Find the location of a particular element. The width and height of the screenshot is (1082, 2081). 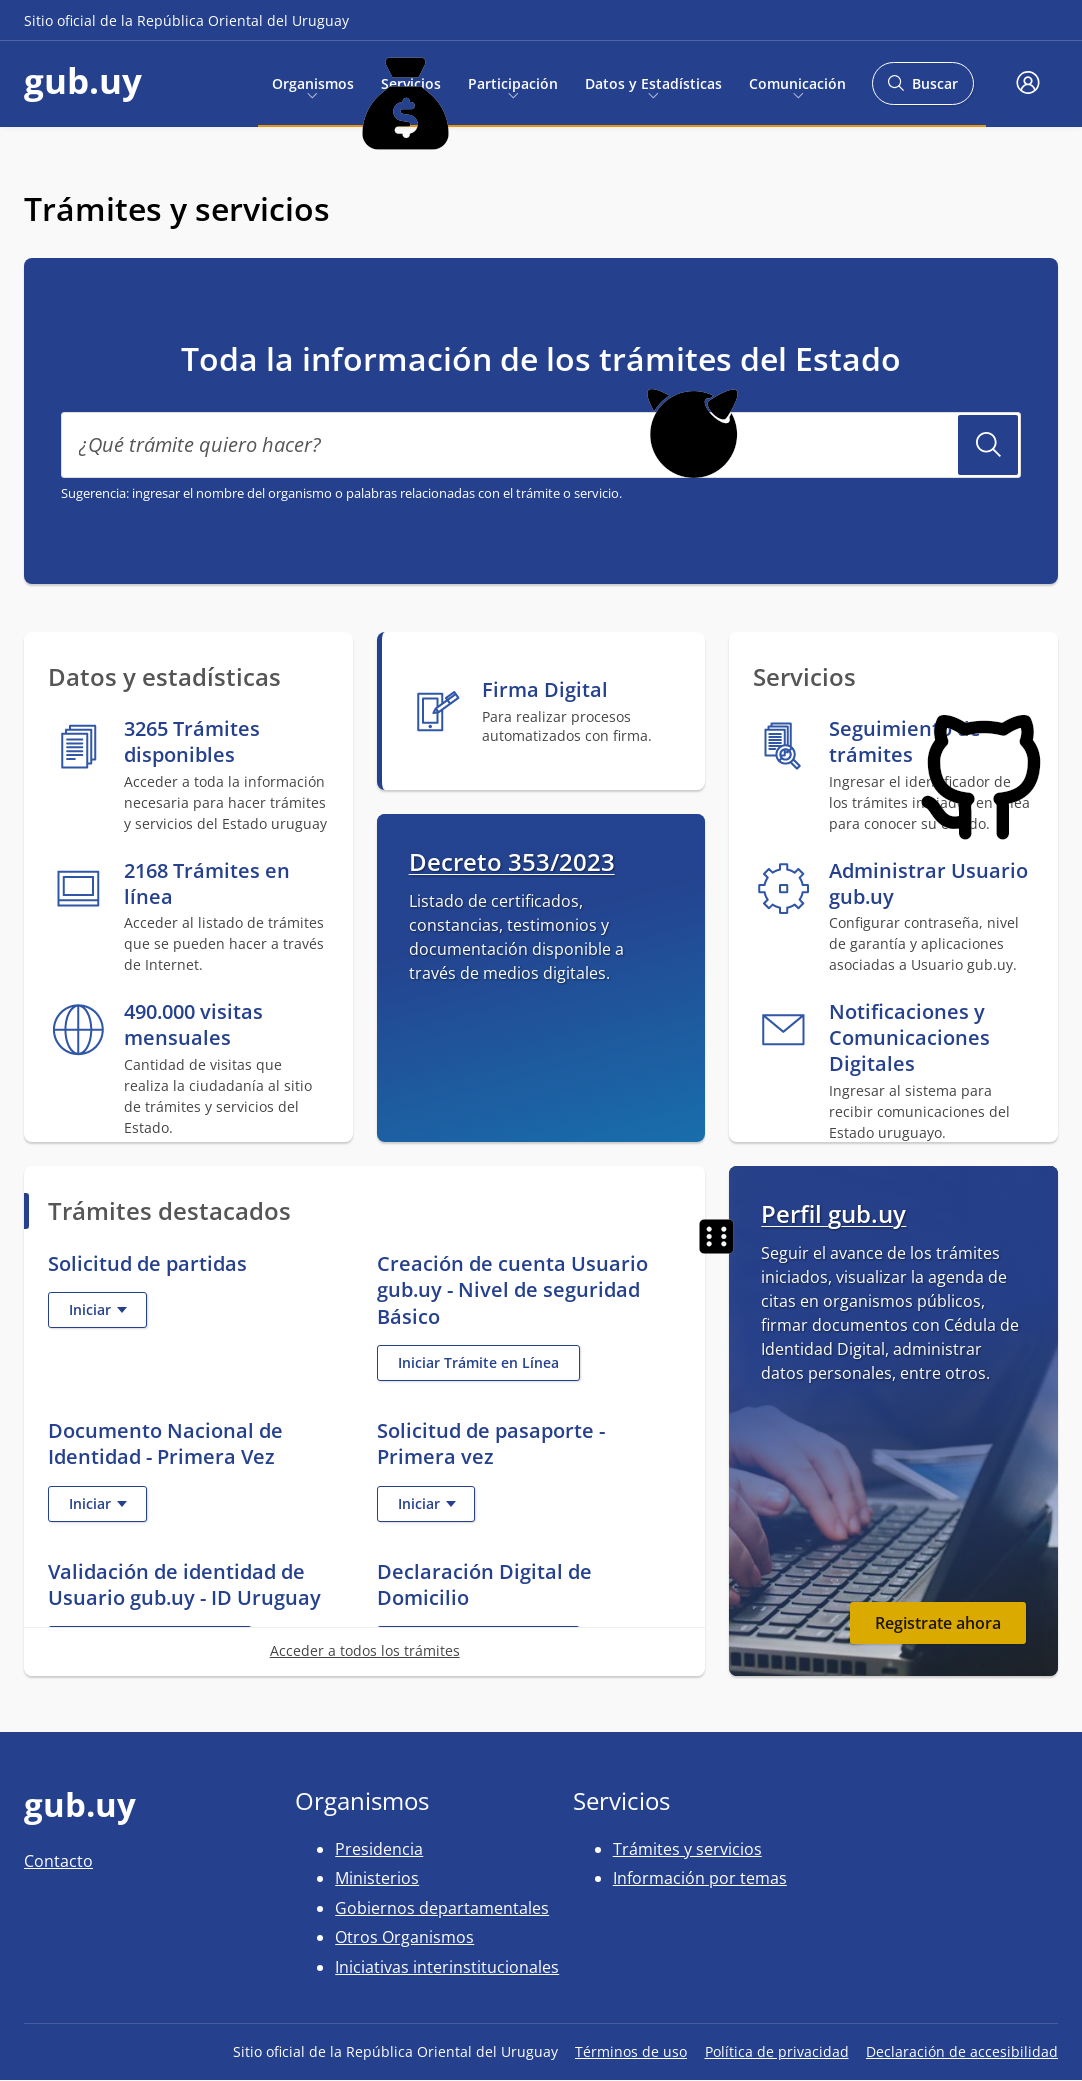

view your earnings or balance is located at coordinates (405, 103).